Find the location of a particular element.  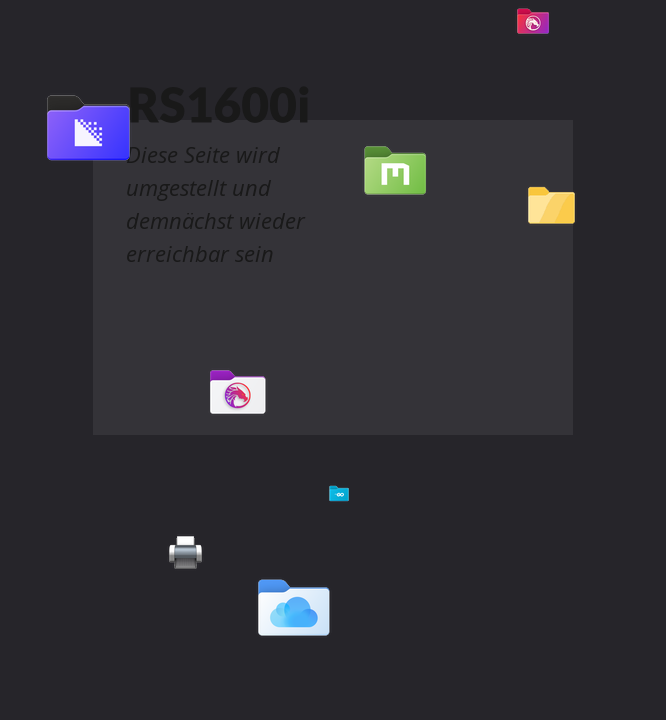

open folder containing pixel art or retro-style files is located at coordinates (551, 206).